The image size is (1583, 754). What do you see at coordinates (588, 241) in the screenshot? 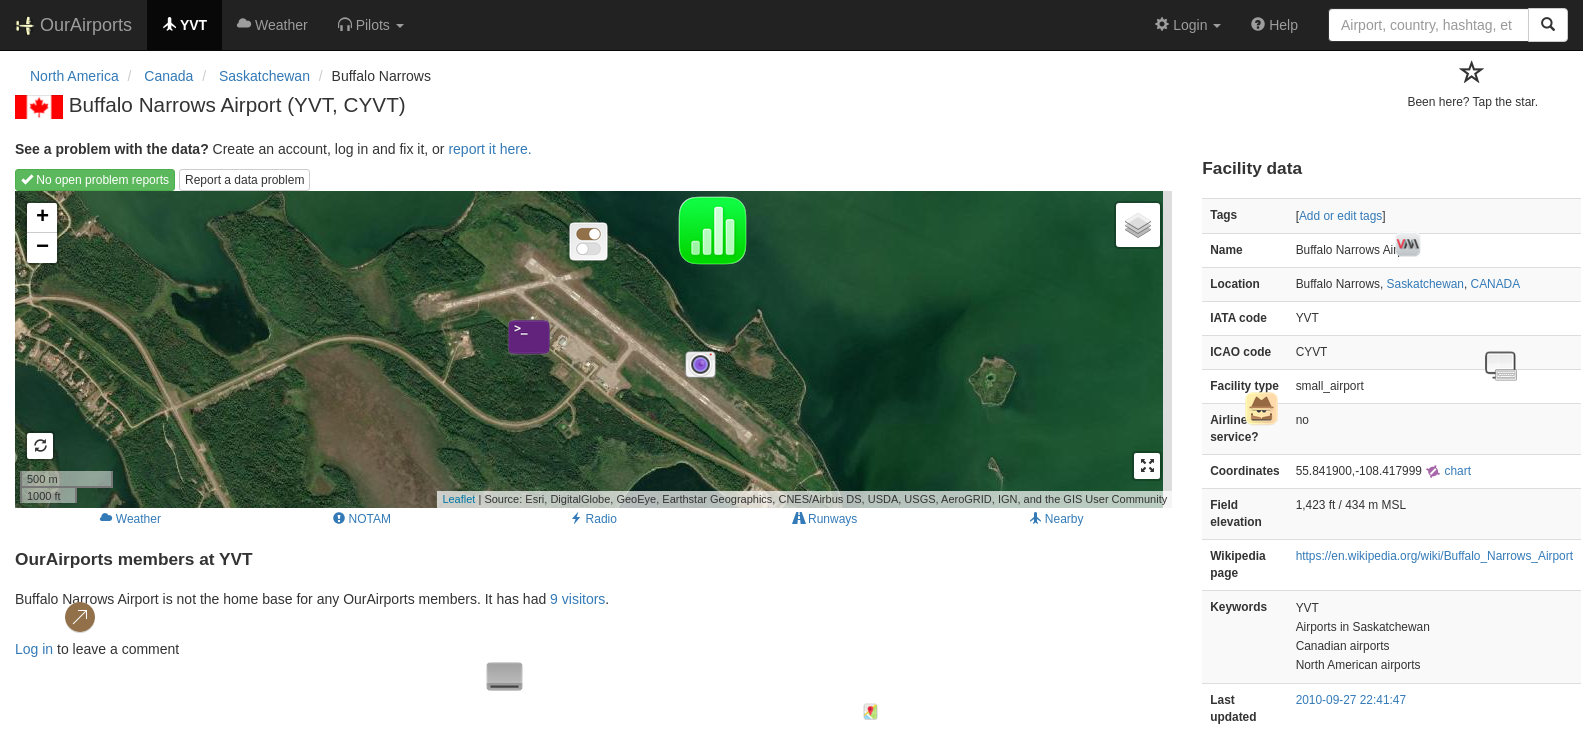
I see `open system settings or preferences` at bounding box center [588, 241].